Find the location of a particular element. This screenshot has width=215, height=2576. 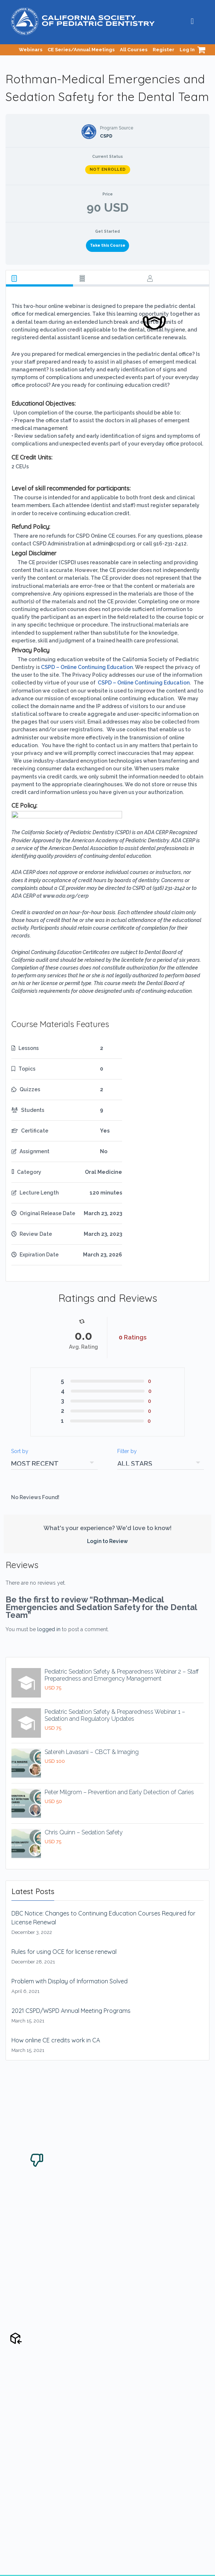

view package dependencies is located at coordinates (16, 2338).